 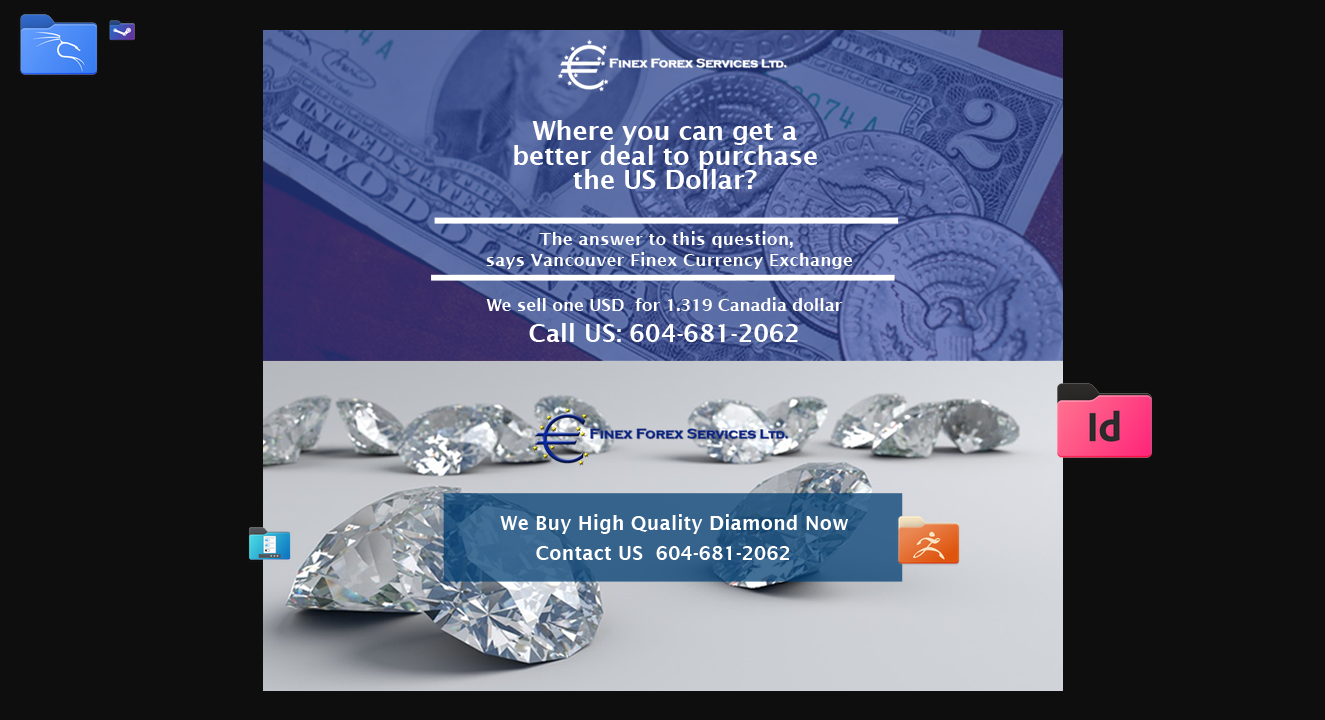 I want to click on open your steam games folder, so click(x=122, y=31).